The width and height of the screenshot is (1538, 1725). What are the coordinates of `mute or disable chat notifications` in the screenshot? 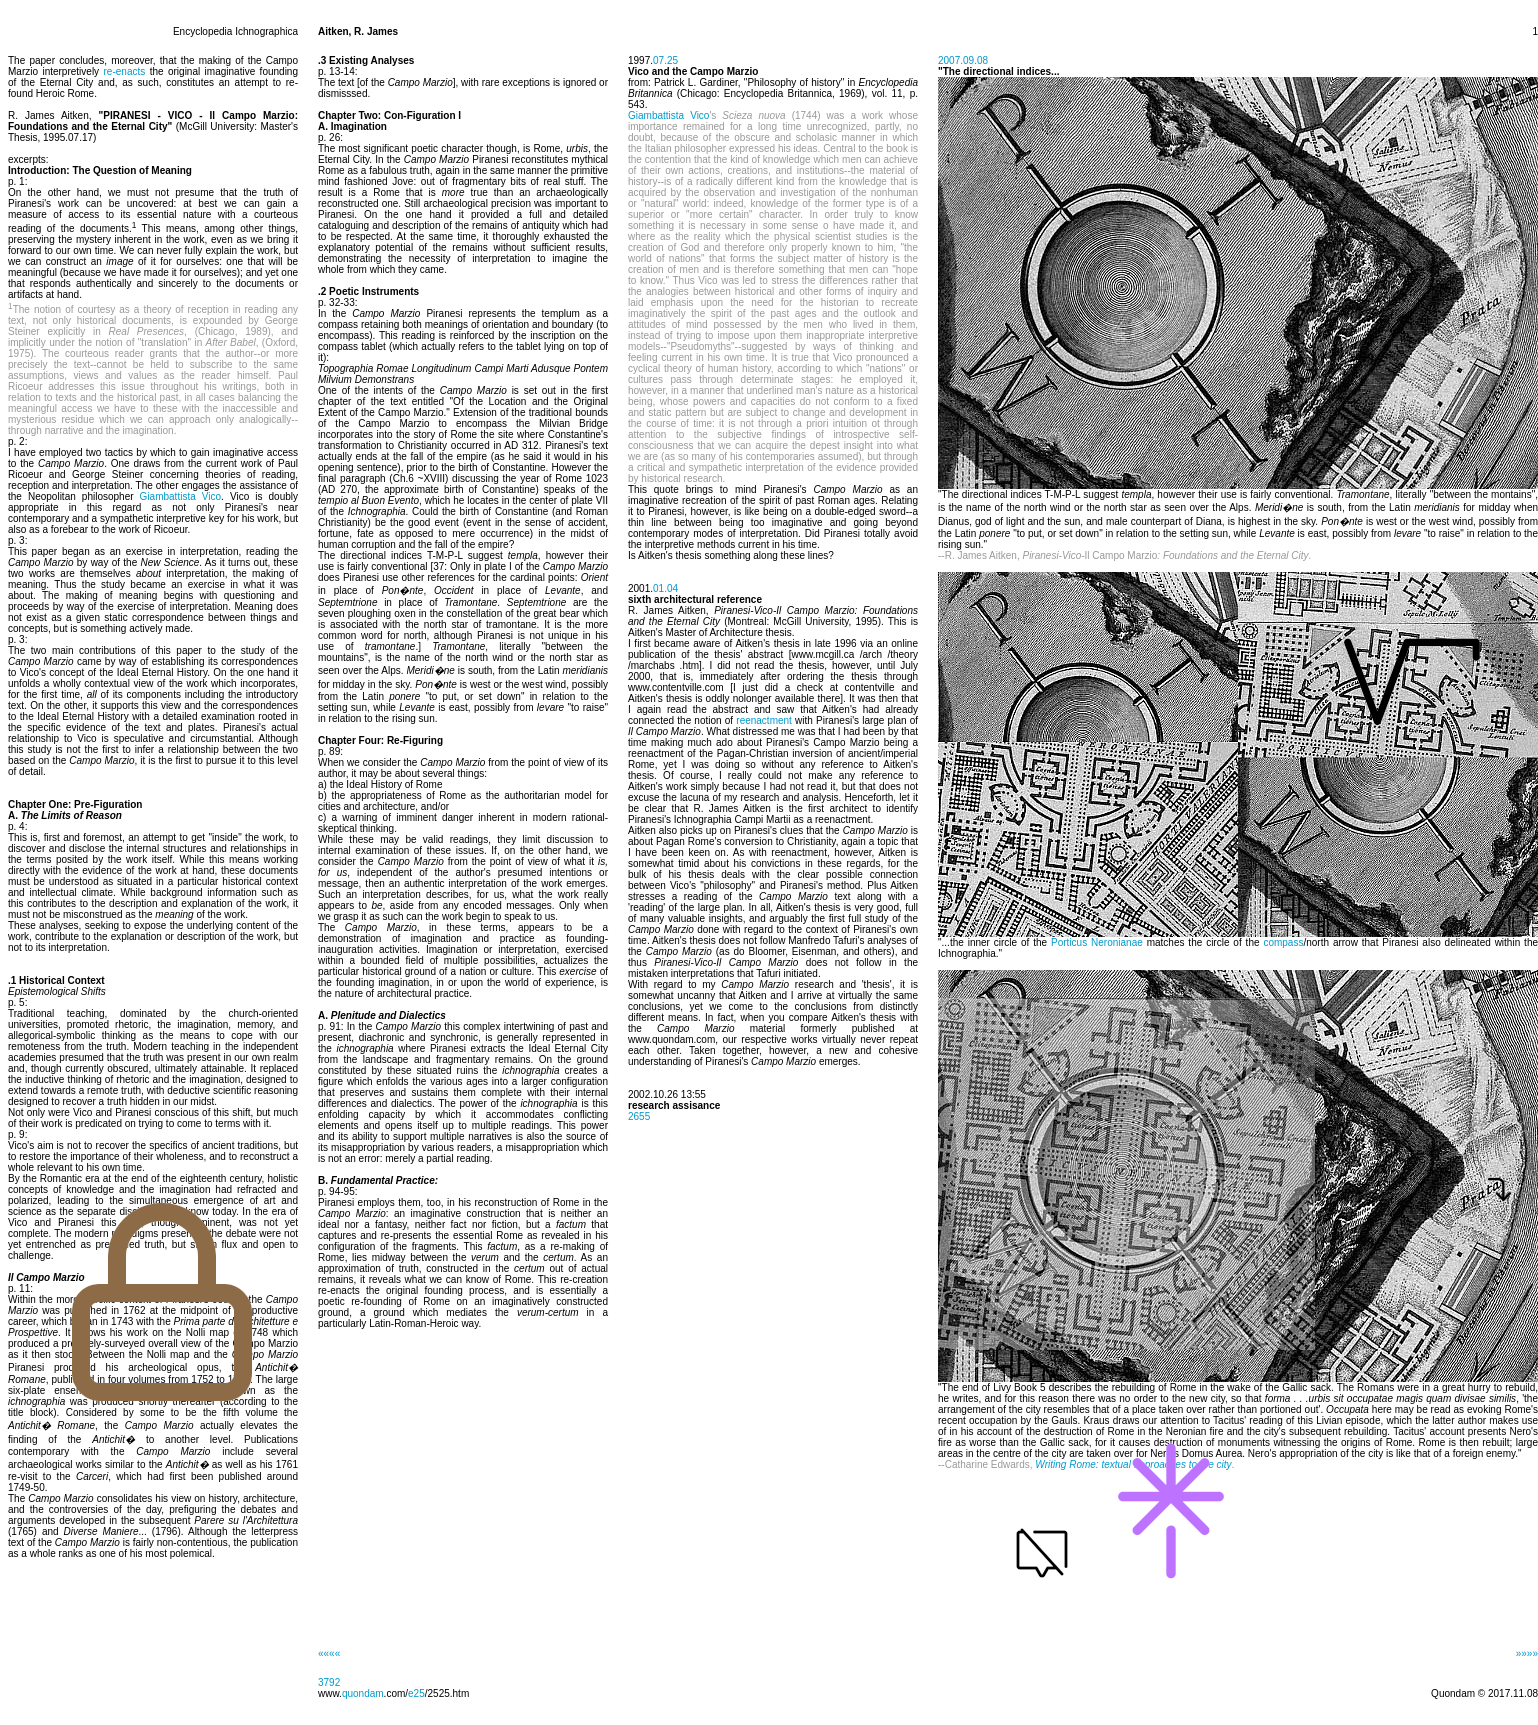 It's located at (1042, 1552).